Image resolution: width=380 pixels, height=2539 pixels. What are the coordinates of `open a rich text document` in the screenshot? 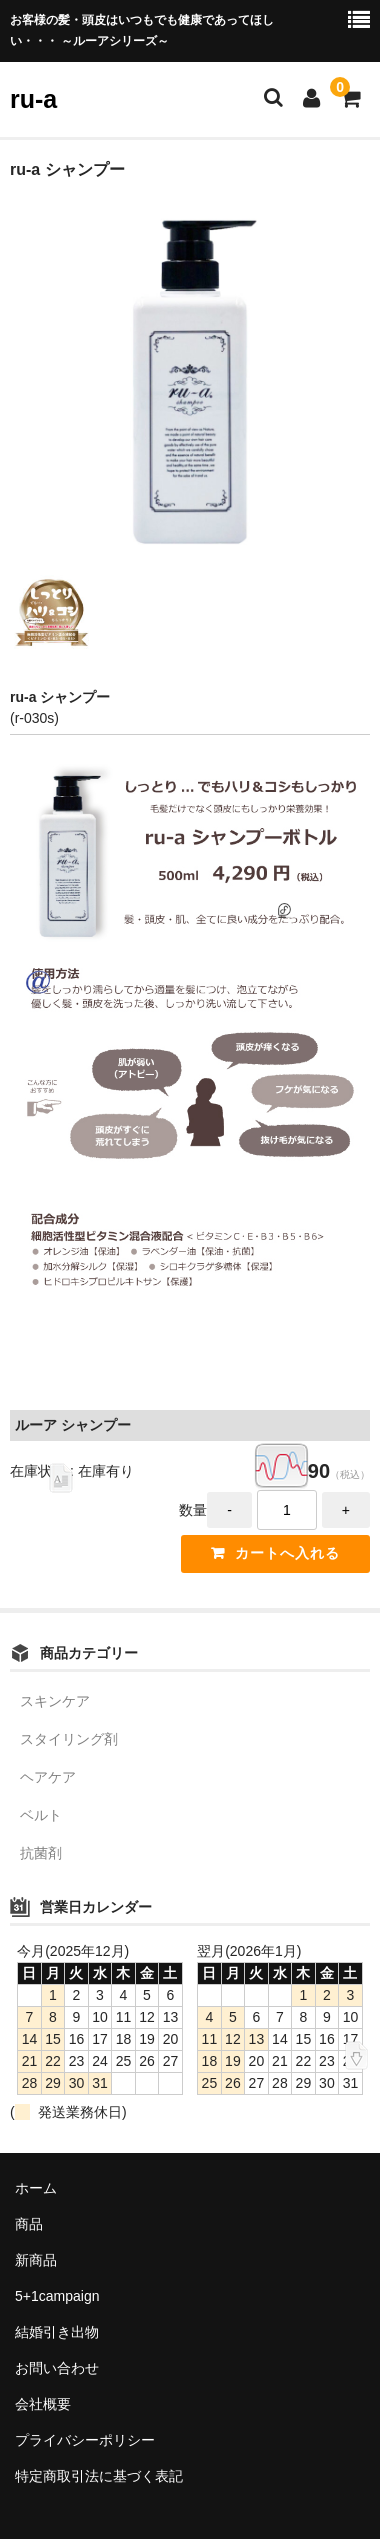 It's located at (61, 1478).